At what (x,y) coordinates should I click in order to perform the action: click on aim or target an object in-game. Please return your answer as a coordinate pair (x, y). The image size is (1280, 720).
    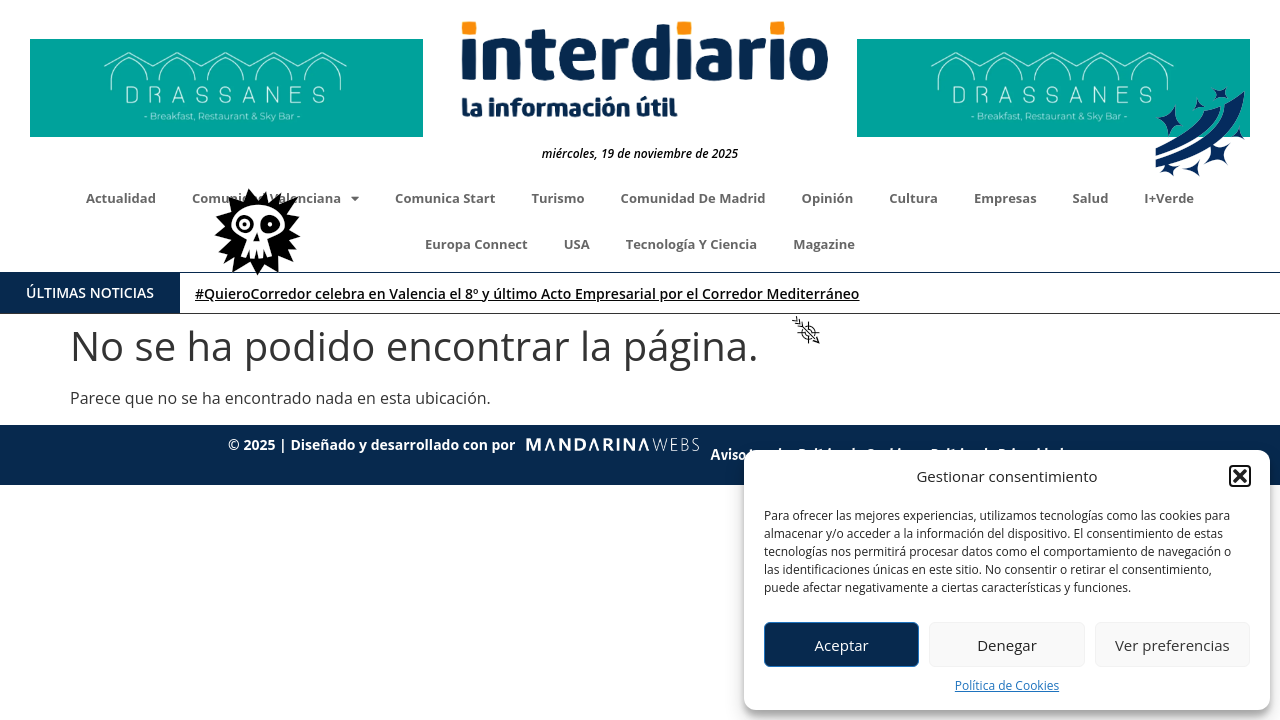
    Looking at the image, I should click on (806, 330).